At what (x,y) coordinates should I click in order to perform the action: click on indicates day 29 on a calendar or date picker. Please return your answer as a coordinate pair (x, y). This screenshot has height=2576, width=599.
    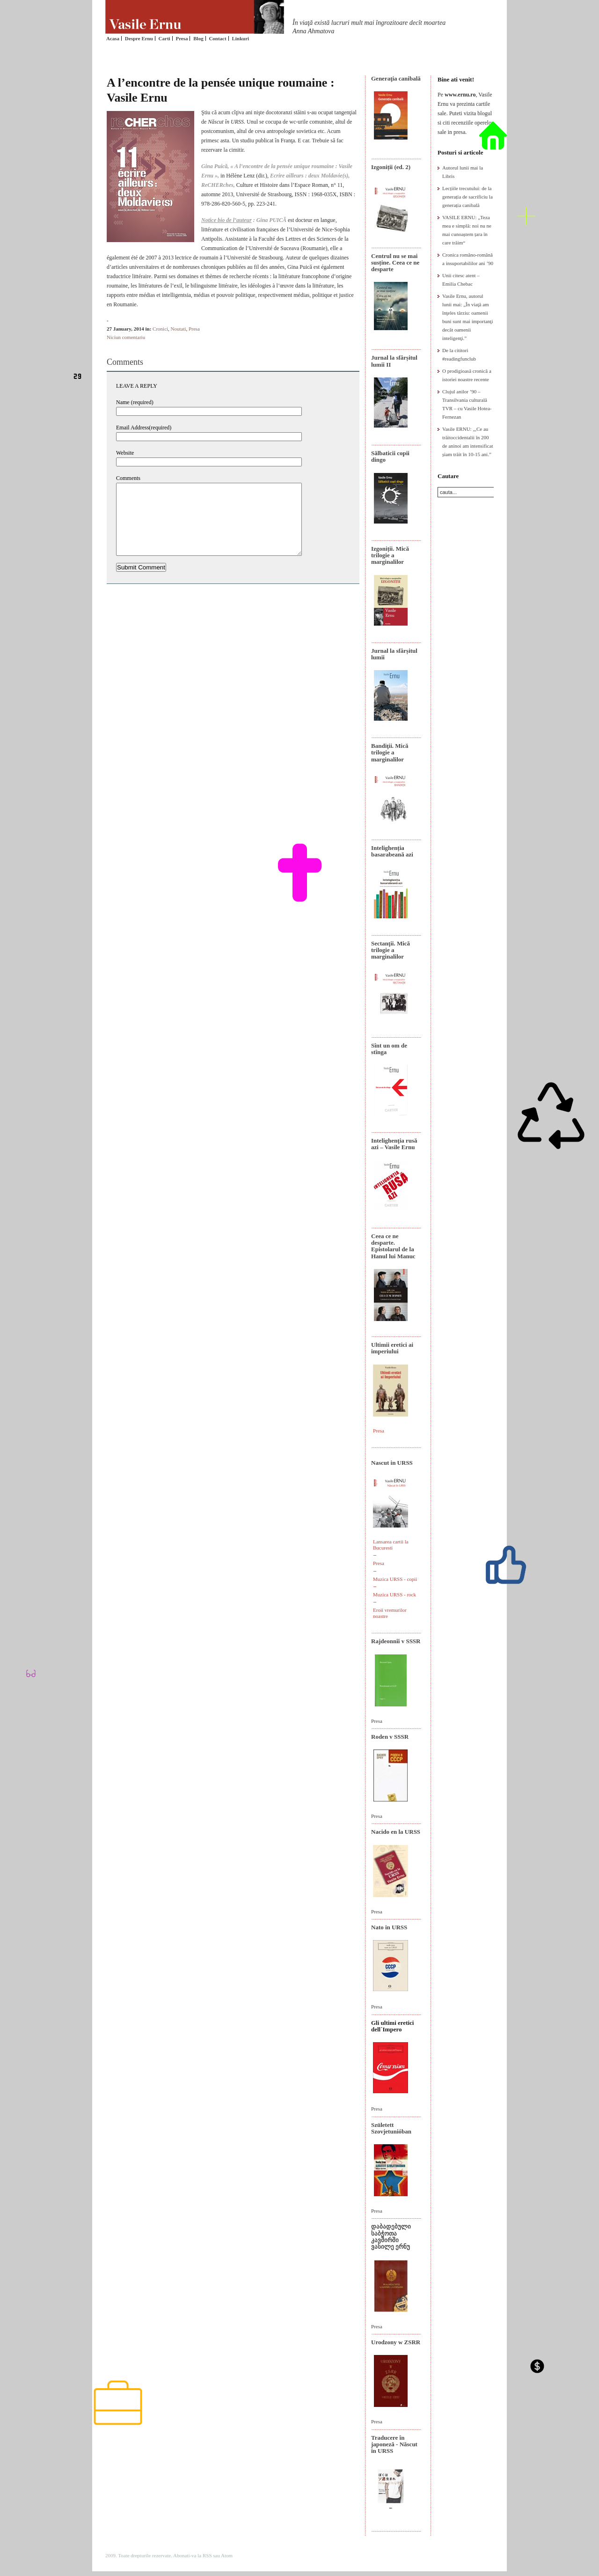
    Looking at the image, I should click on (77, 376).